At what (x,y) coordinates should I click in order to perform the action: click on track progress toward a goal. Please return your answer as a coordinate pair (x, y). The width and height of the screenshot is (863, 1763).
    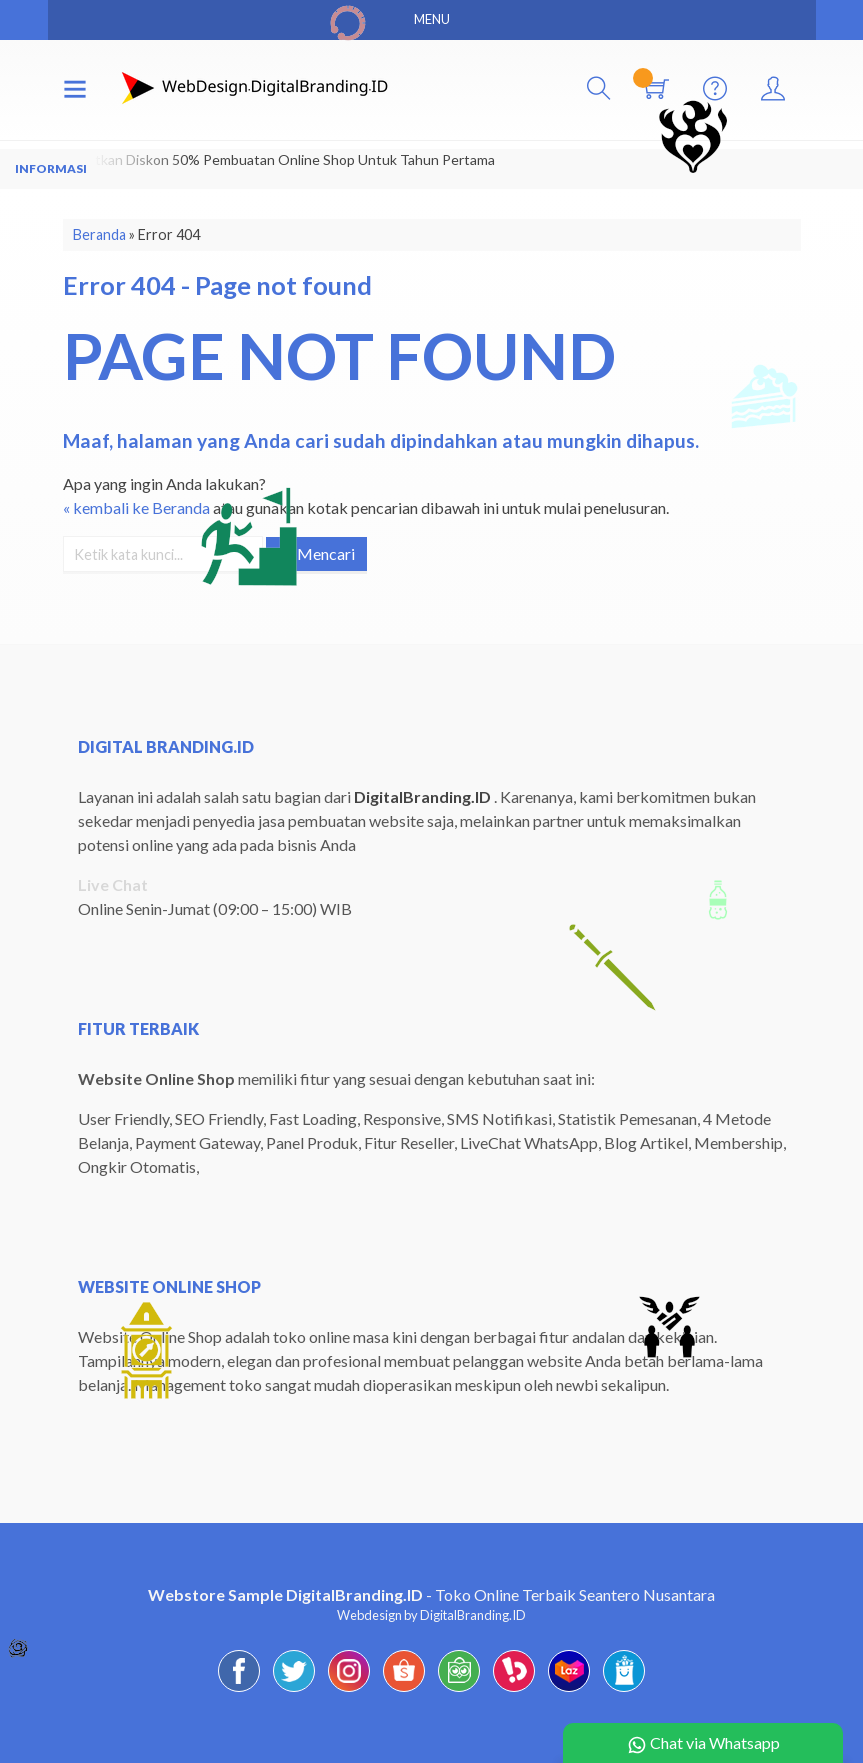
    Looking at the image, I should click on (247, 536).